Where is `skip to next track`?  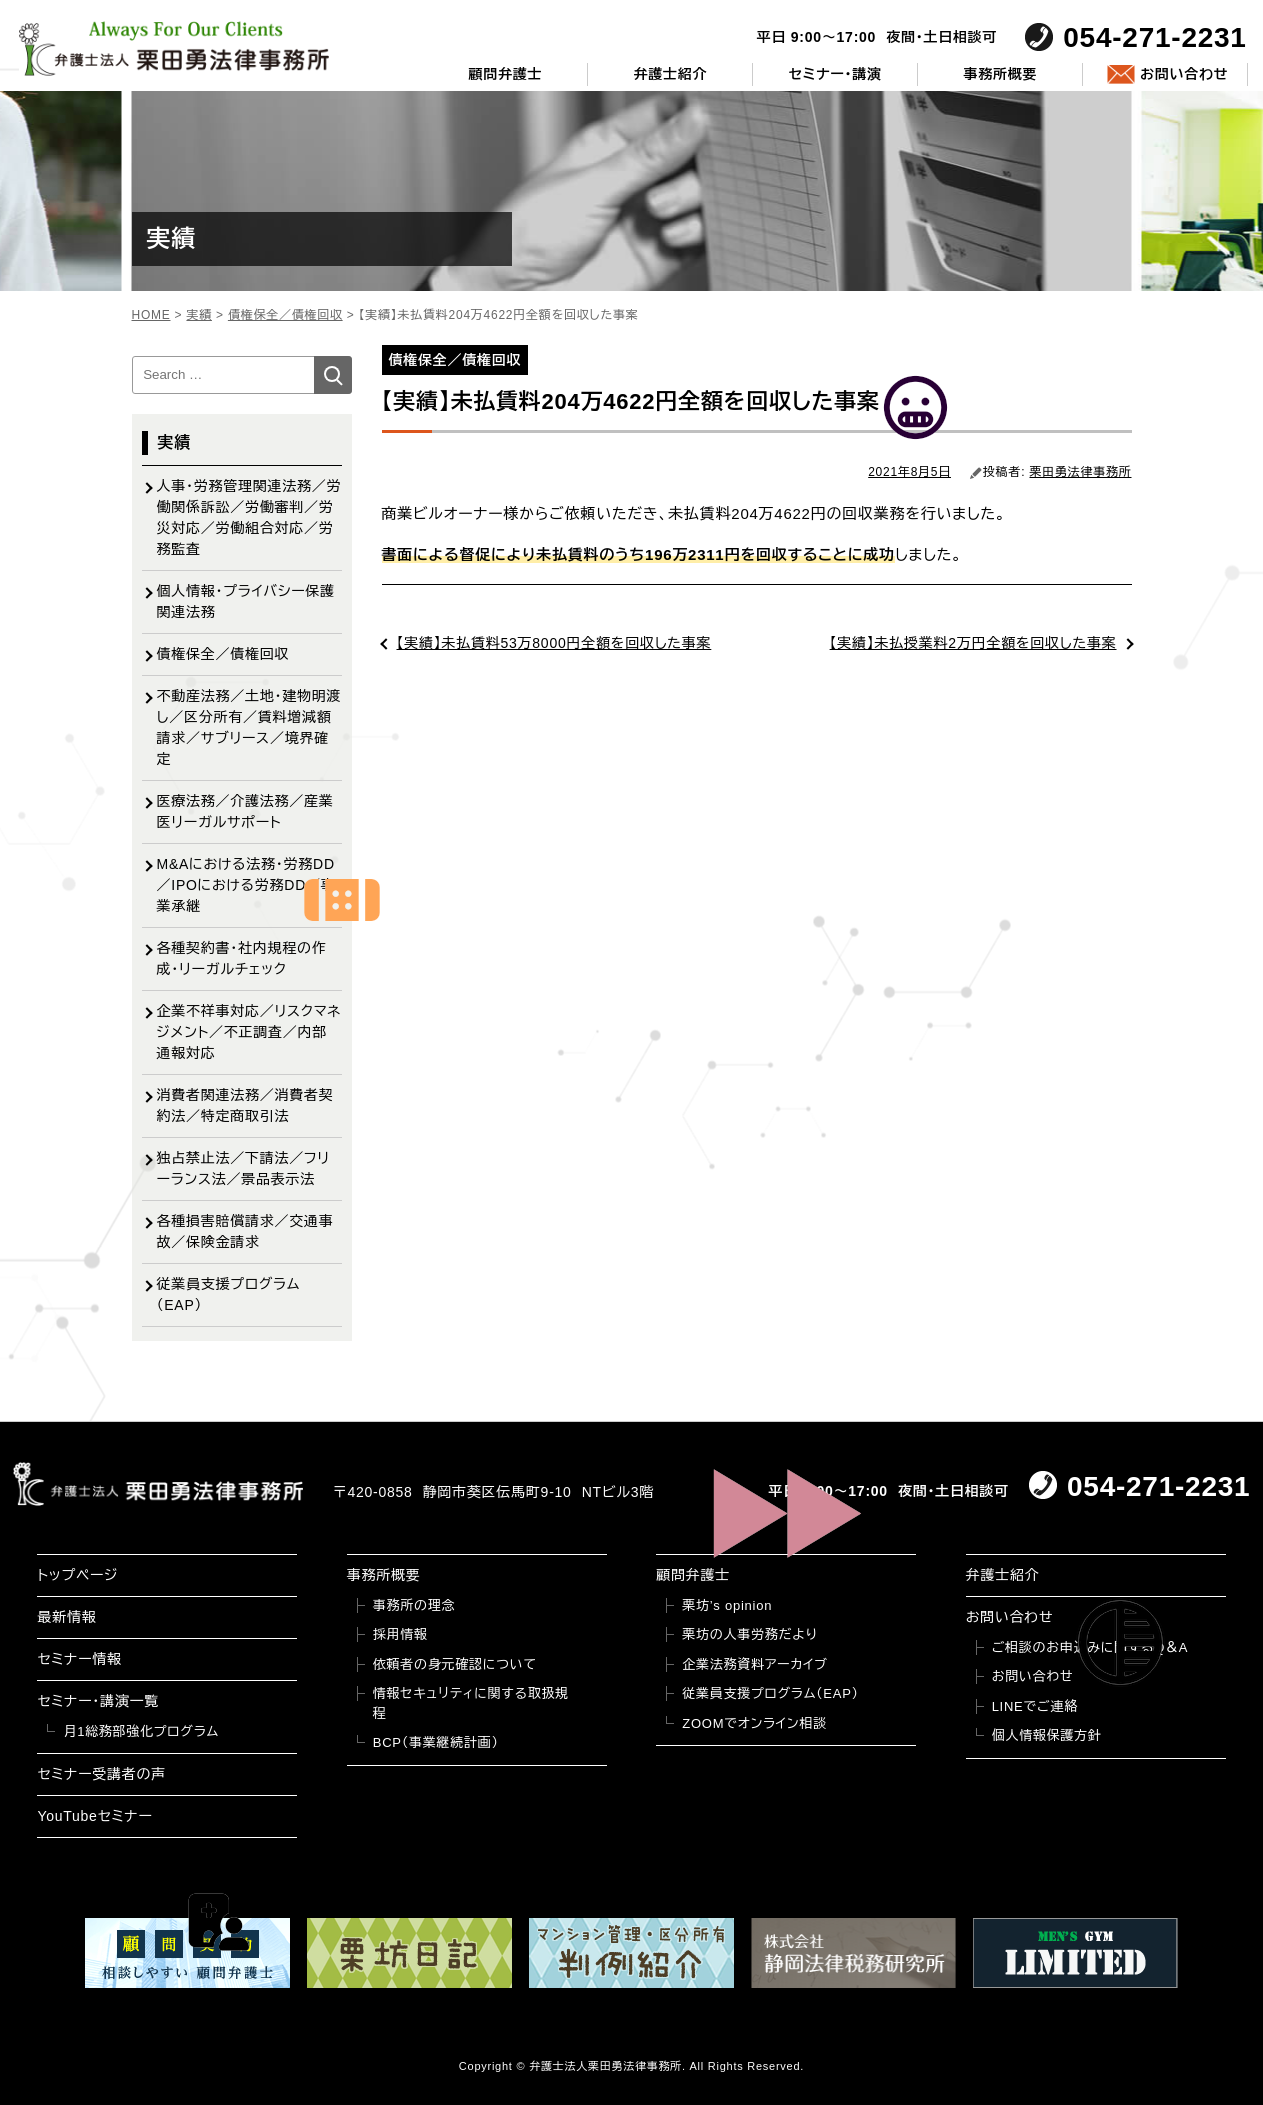 skip to next track is located at coordinates (787, 1513).